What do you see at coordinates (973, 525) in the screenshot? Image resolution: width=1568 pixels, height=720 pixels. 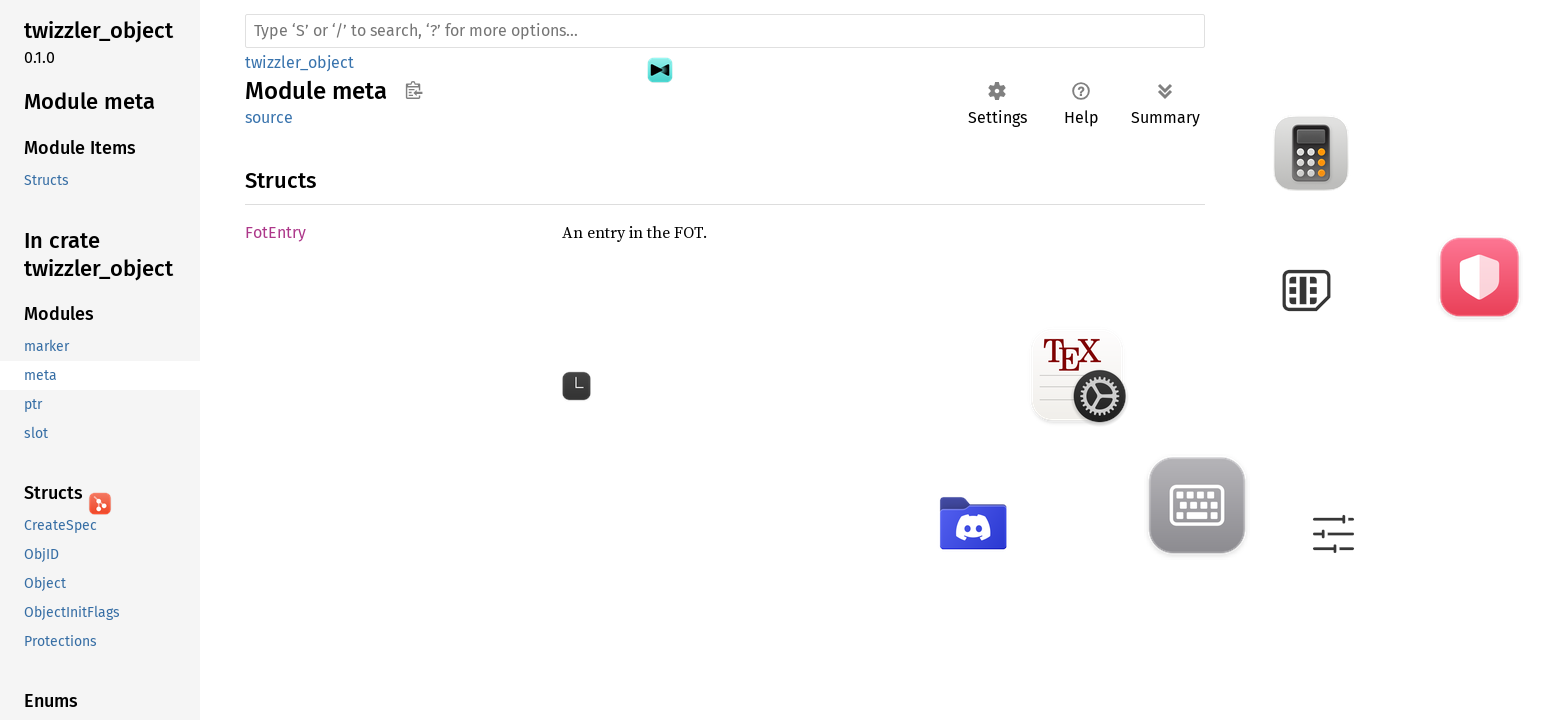 I see `folder for discord-related files` at bounding box center [973, 525].